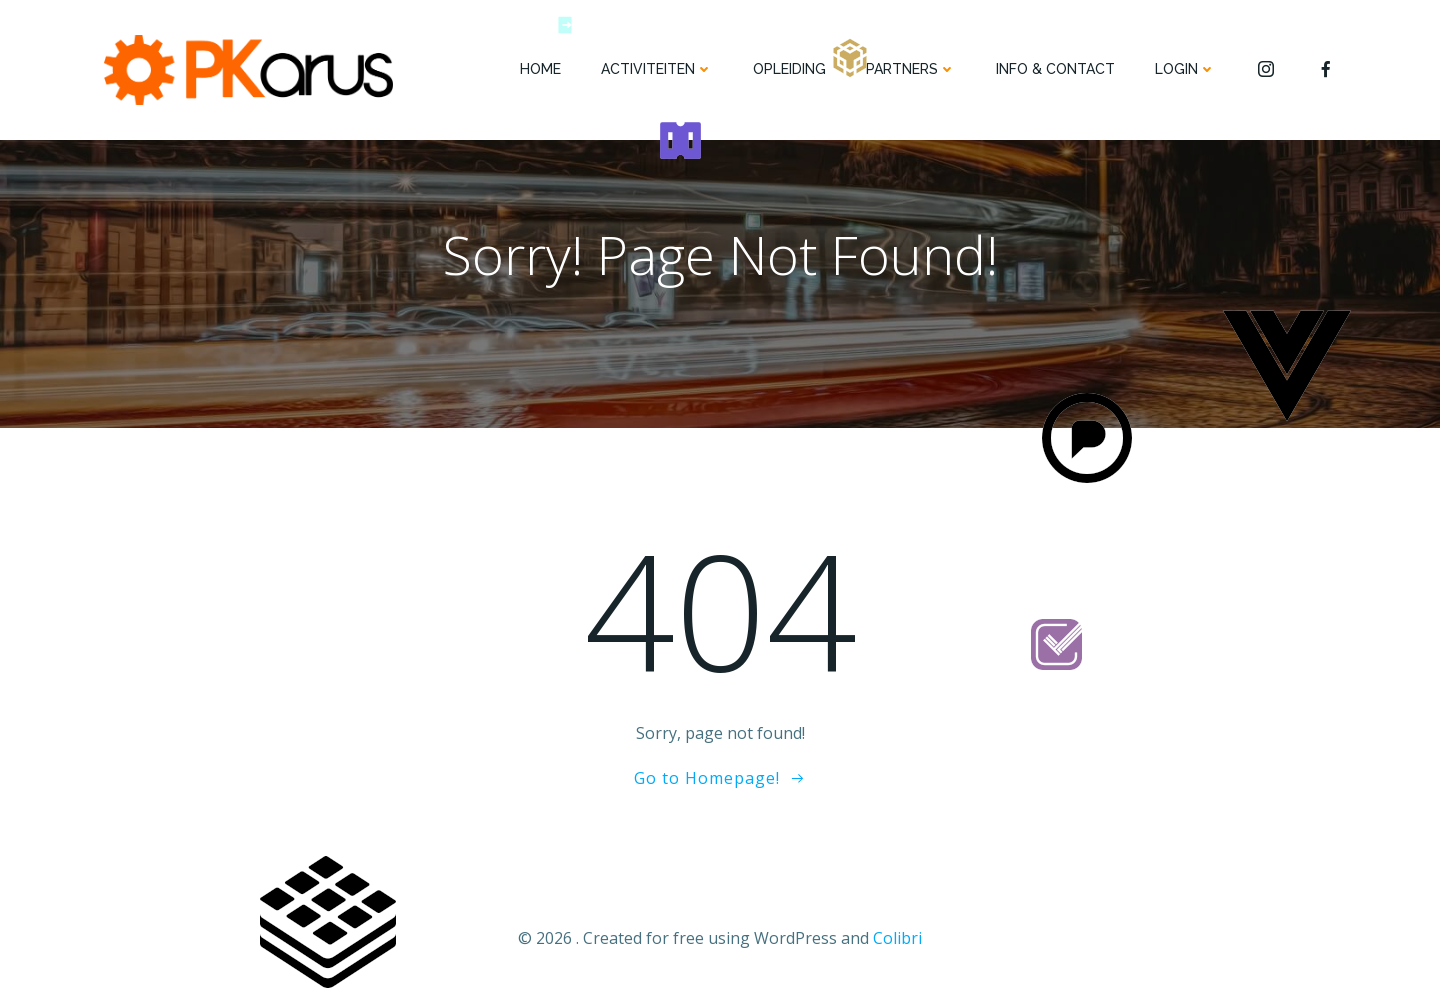  I want to click on redeem a coupon or discount code, so click(680, 140).